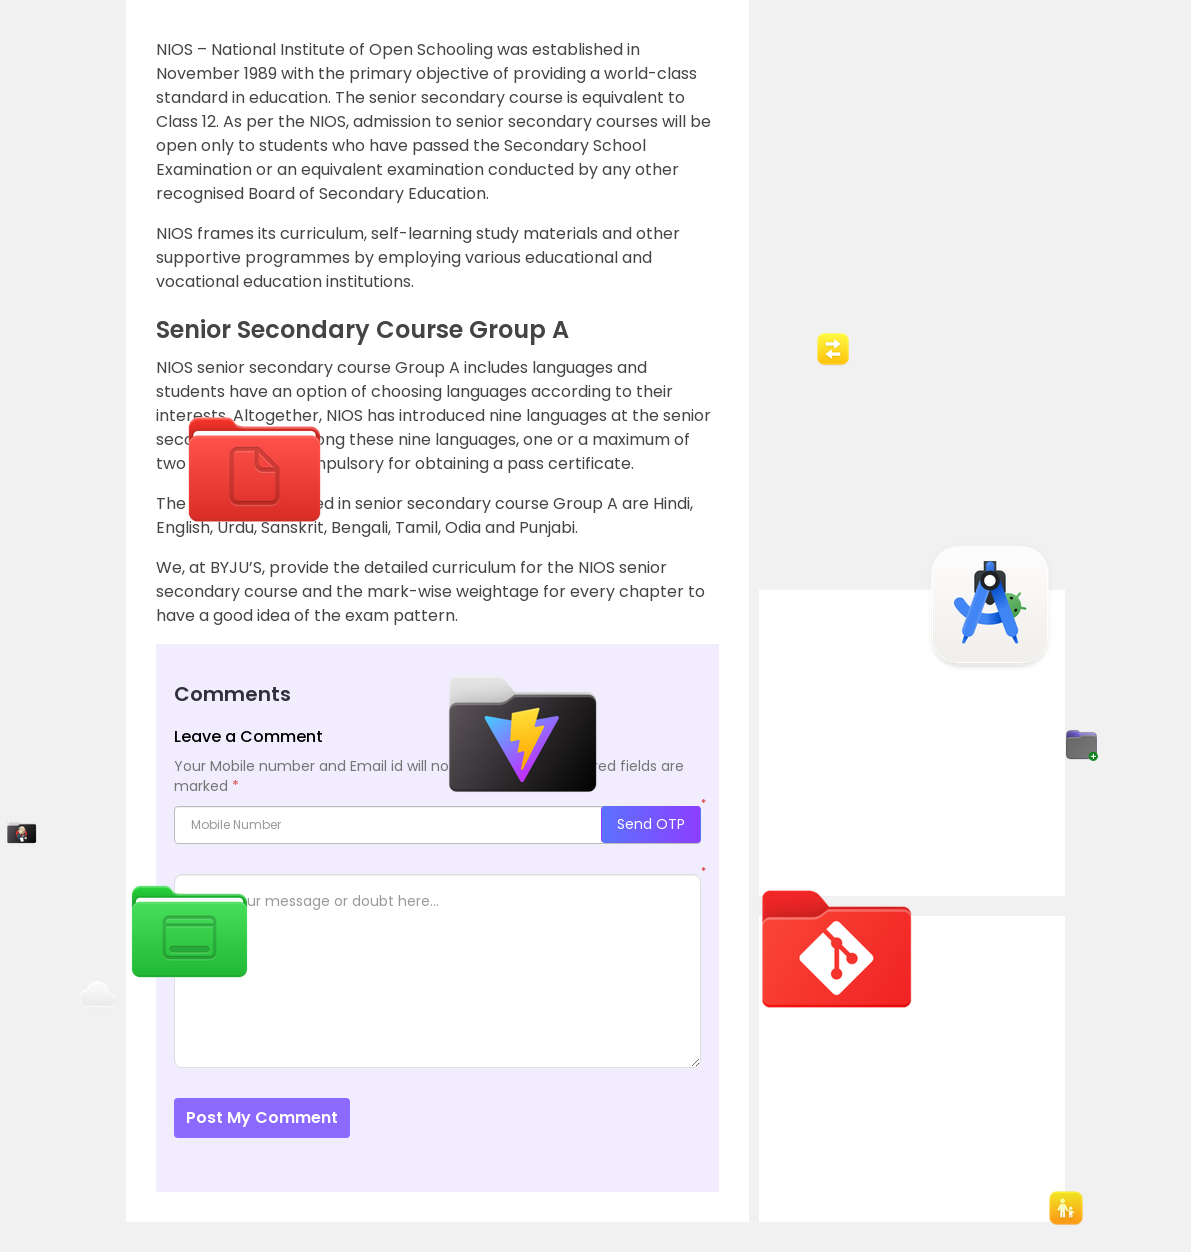 The width and height of the screenshot is (1191, 1252). Describe the element at coordinates (522, 738) in the screenshot. I see `open vite project folder` at that location.